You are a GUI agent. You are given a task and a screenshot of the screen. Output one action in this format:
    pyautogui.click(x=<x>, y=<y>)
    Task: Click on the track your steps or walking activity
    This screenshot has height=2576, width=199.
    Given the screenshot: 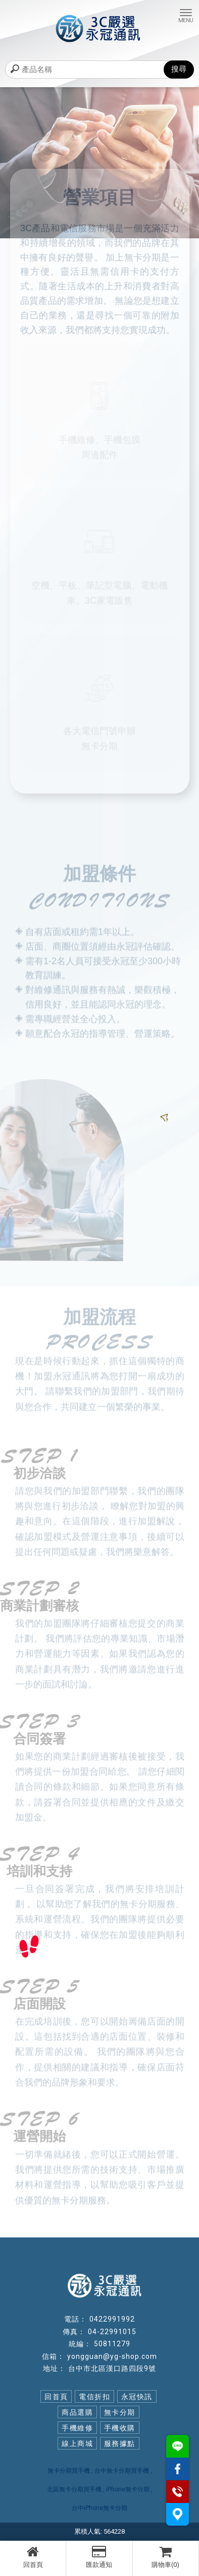 What is the action you would take?
    pyautogui.click(x=29, y=1946)
    